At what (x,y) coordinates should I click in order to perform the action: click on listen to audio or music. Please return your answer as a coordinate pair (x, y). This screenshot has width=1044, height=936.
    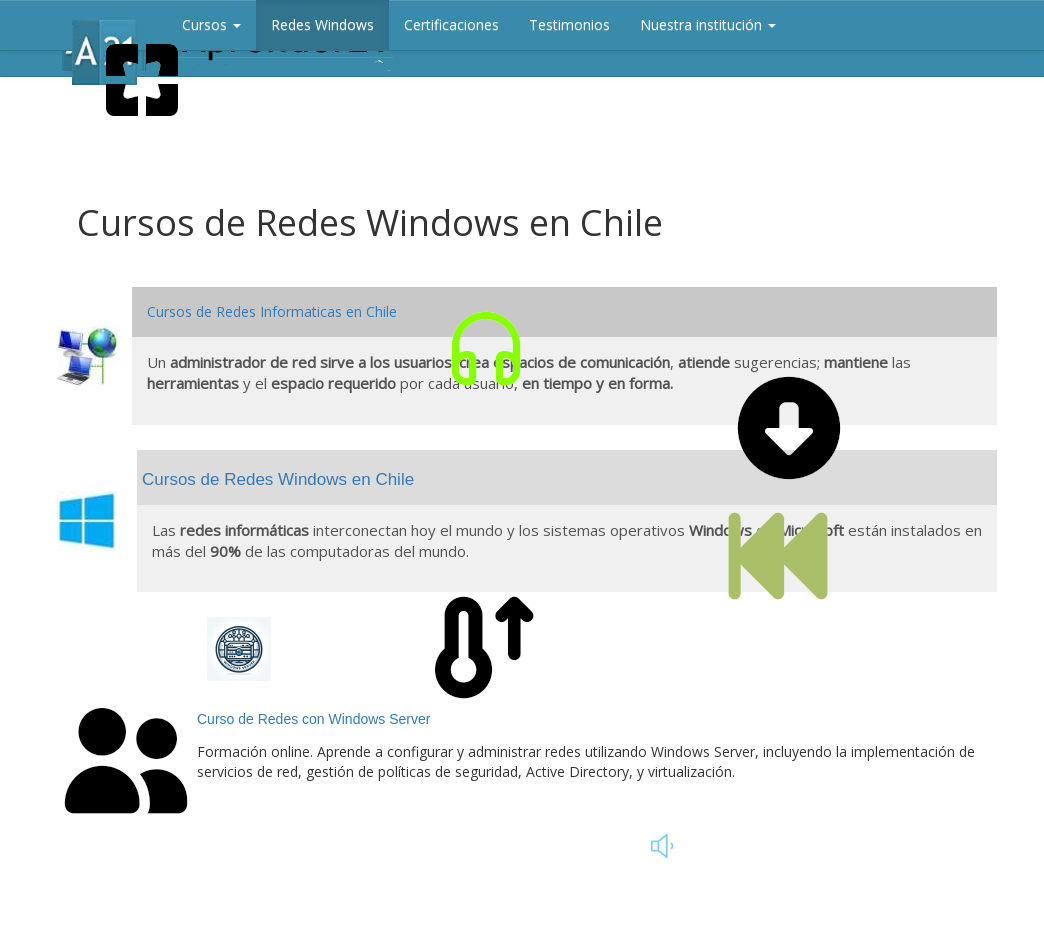
    Looking at the image, I should click on (486, 351).